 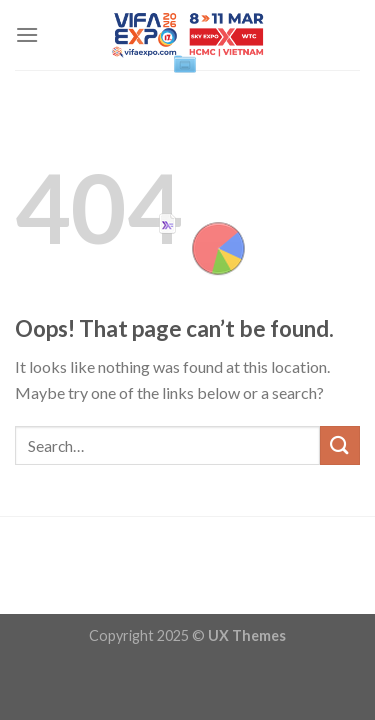 I want to click on a haskell source code file, so click(x=167, y=223).